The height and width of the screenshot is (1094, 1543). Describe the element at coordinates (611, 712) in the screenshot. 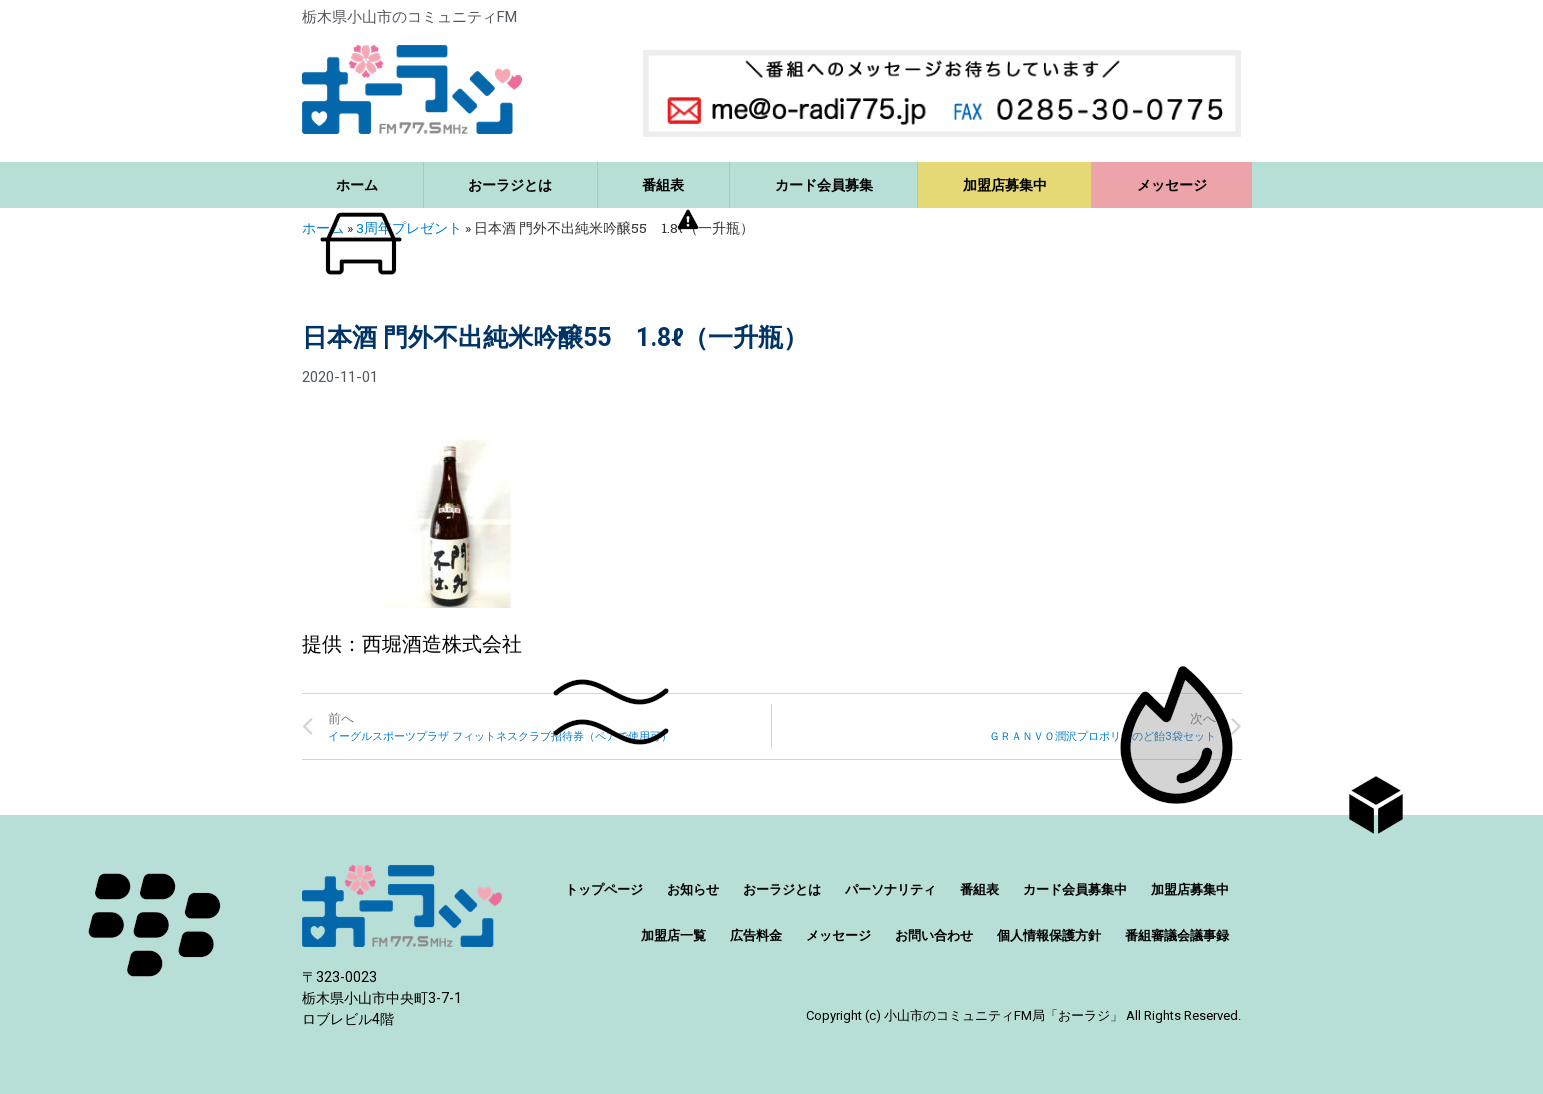

I see `indicates approximate or estimated value` at that location.